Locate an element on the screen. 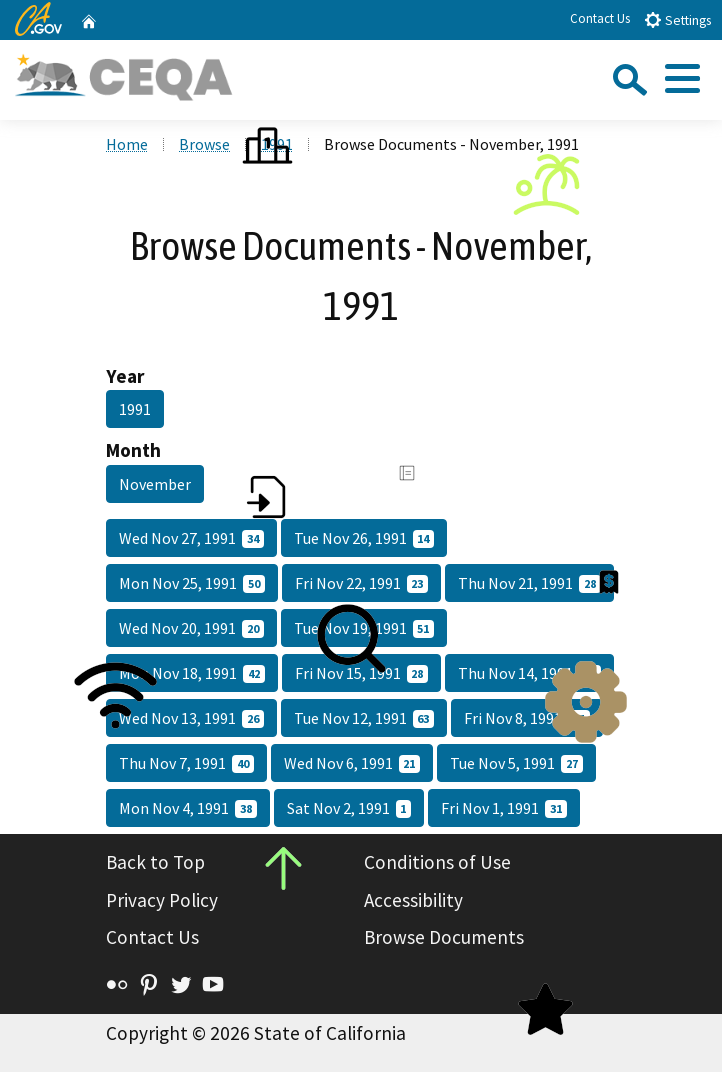 This screenshot has width=722, height=1072. open notebook or notes app is located at coordinates (407, 473).